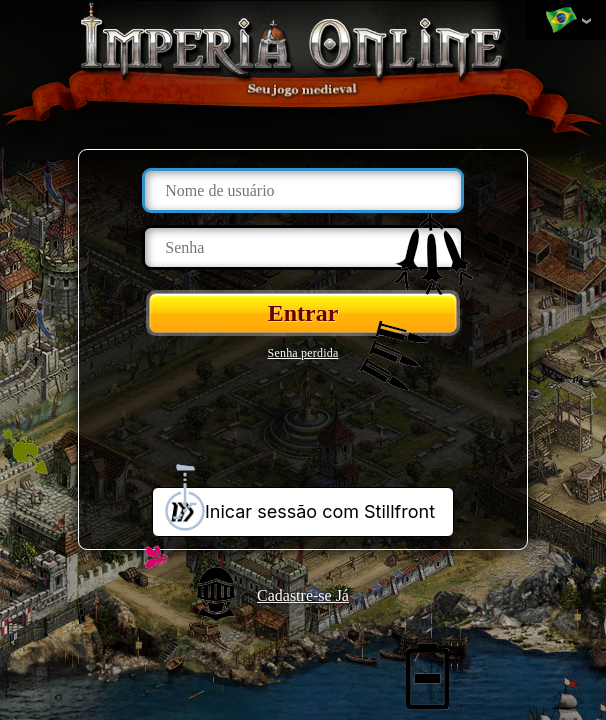 This screenshot has height=720, width=606. Describe the element at coordinates (185, 497) in the screenshot. I see `select unicycle or single-wheel vehicle option` at that location.